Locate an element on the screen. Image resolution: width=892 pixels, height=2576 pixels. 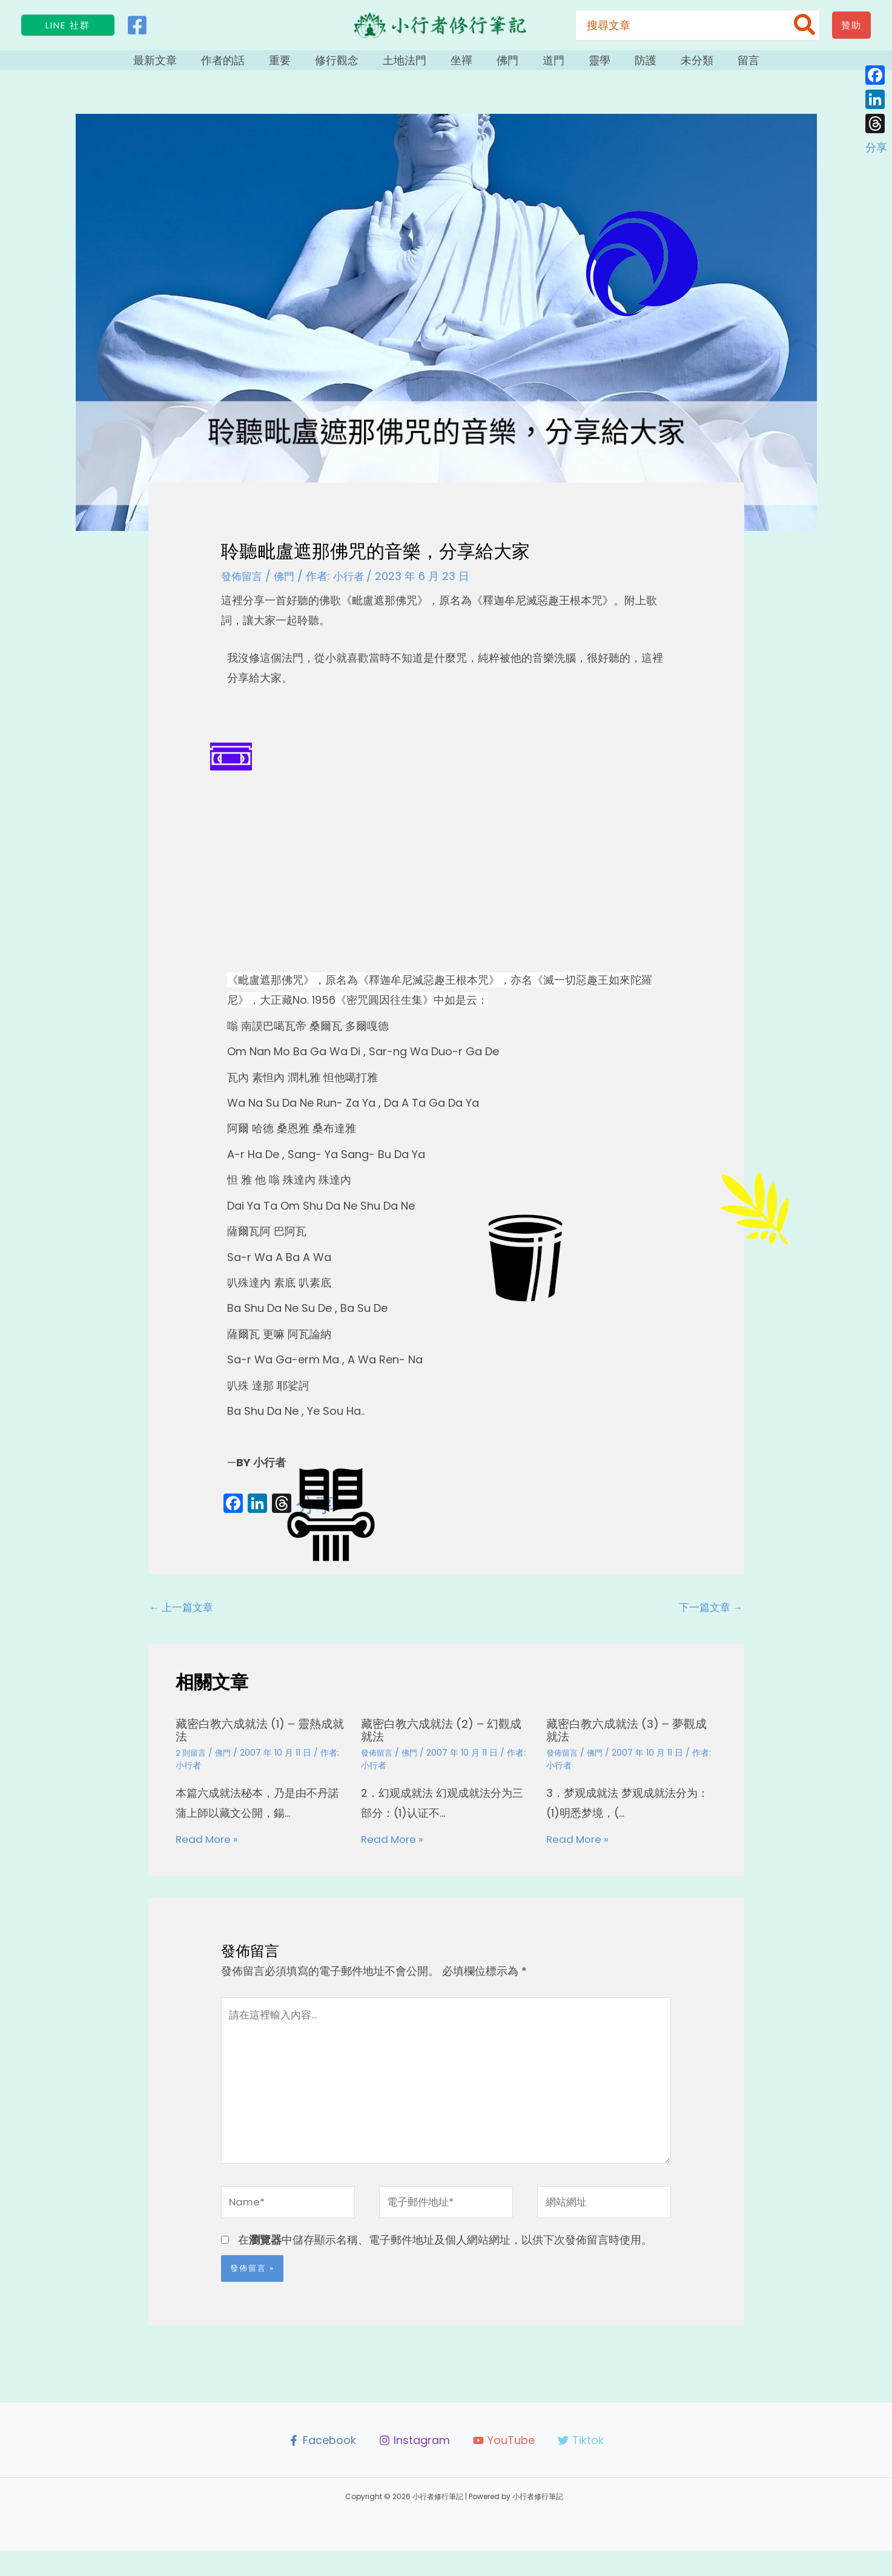
access retro or archived video content is located at coordinates (231, 757).